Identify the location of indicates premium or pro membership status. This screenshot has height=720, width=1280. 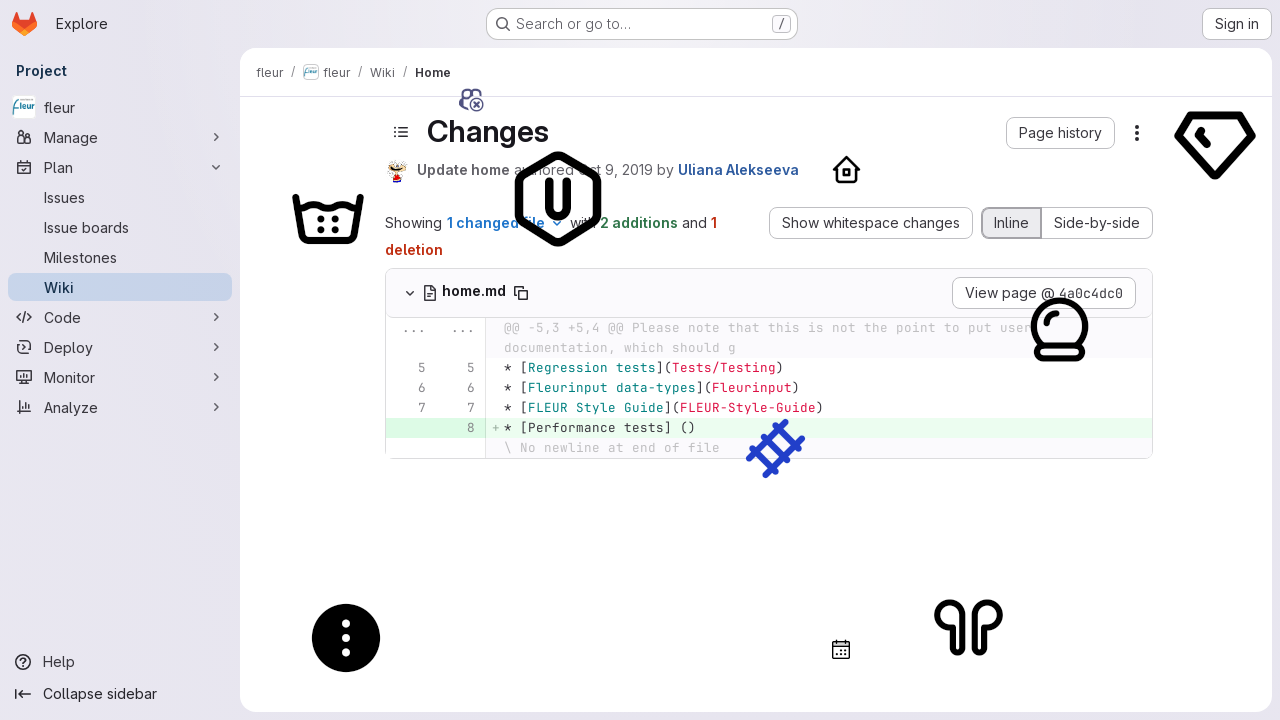
(1215, 144).